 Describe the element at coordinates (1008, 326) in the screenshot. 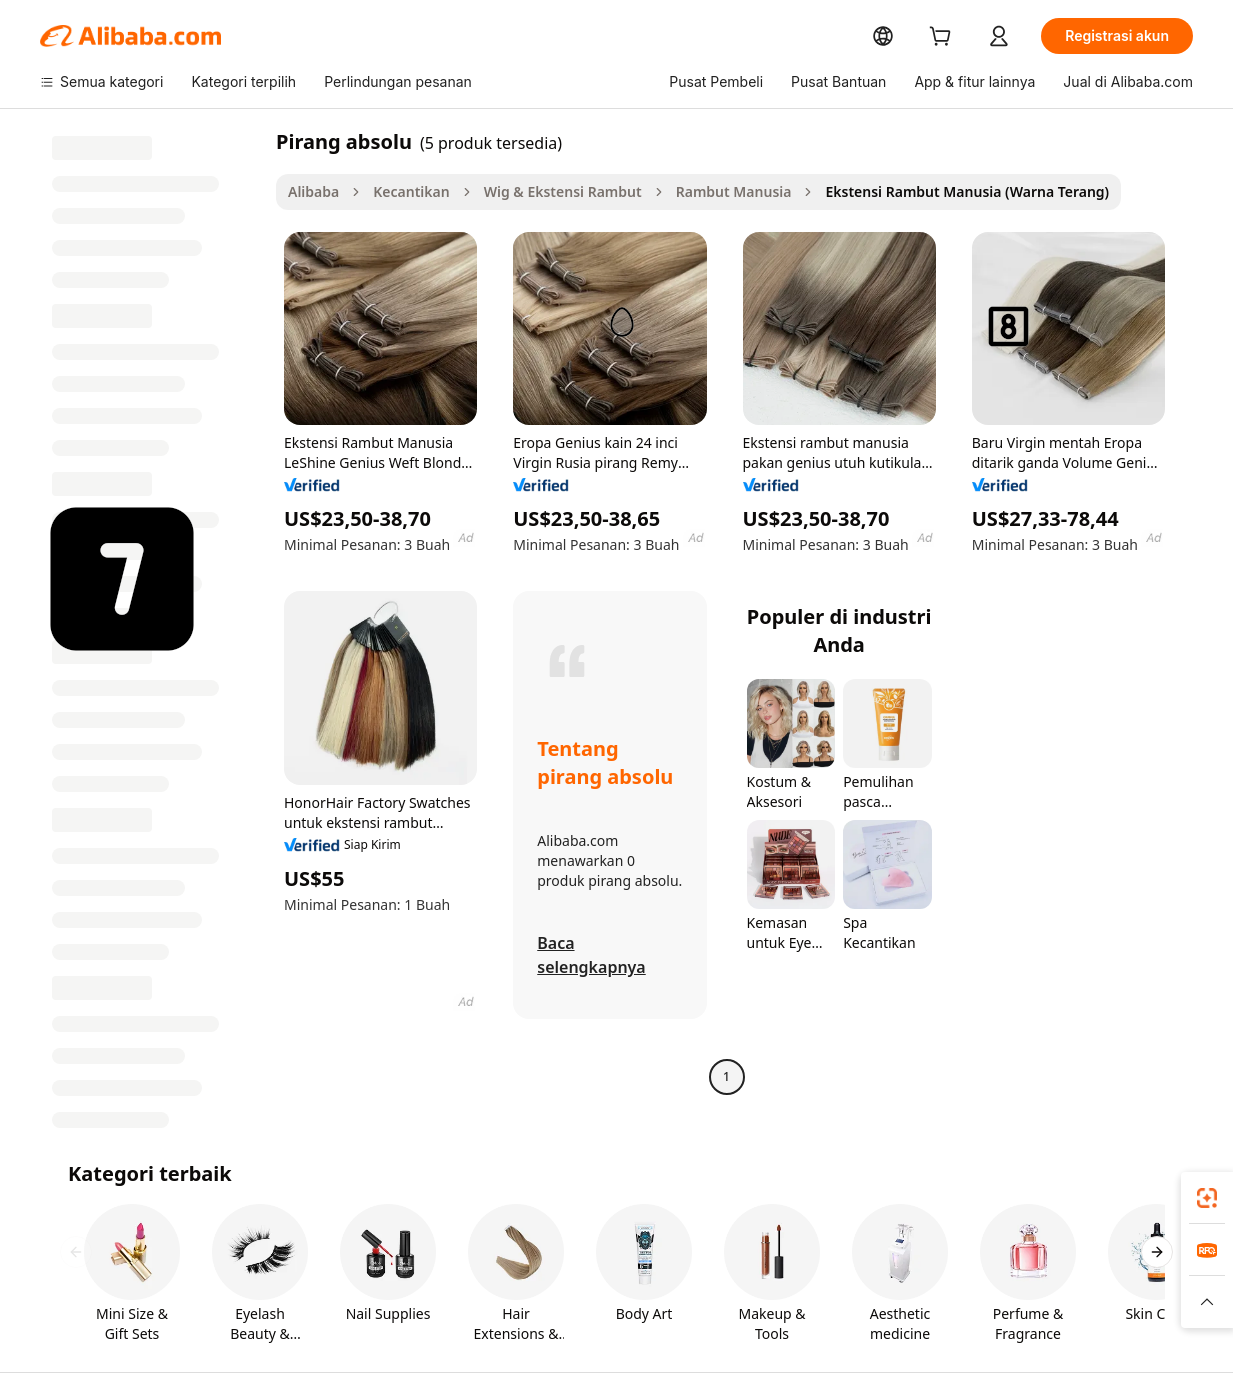

I see `select or input the number eight` at that location.